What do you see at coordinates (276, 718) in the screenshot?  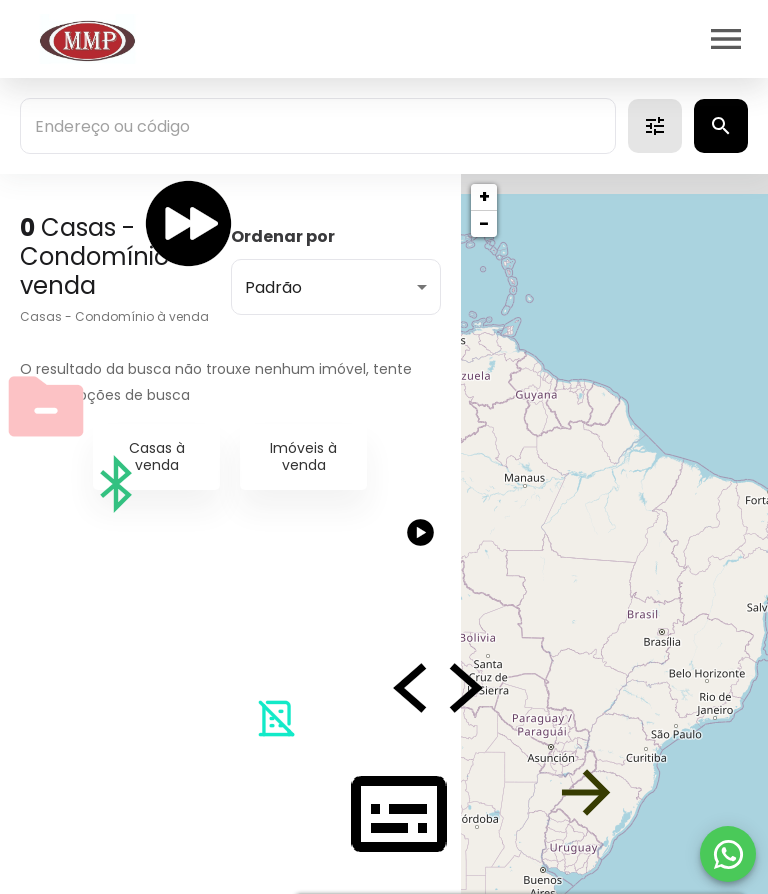 I see `building or location unavailable` at bounding box center [276, 718].